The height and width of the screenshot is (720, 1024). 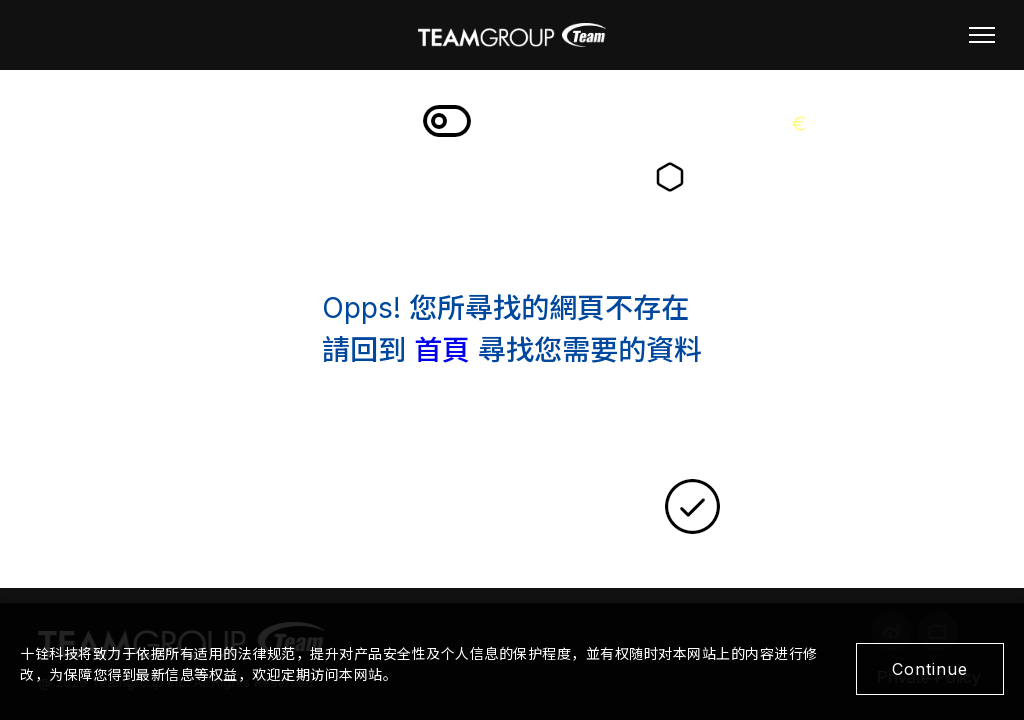 I want to click on indicates a modular or honeycomb-style layout option, so click(x=670, y=177).